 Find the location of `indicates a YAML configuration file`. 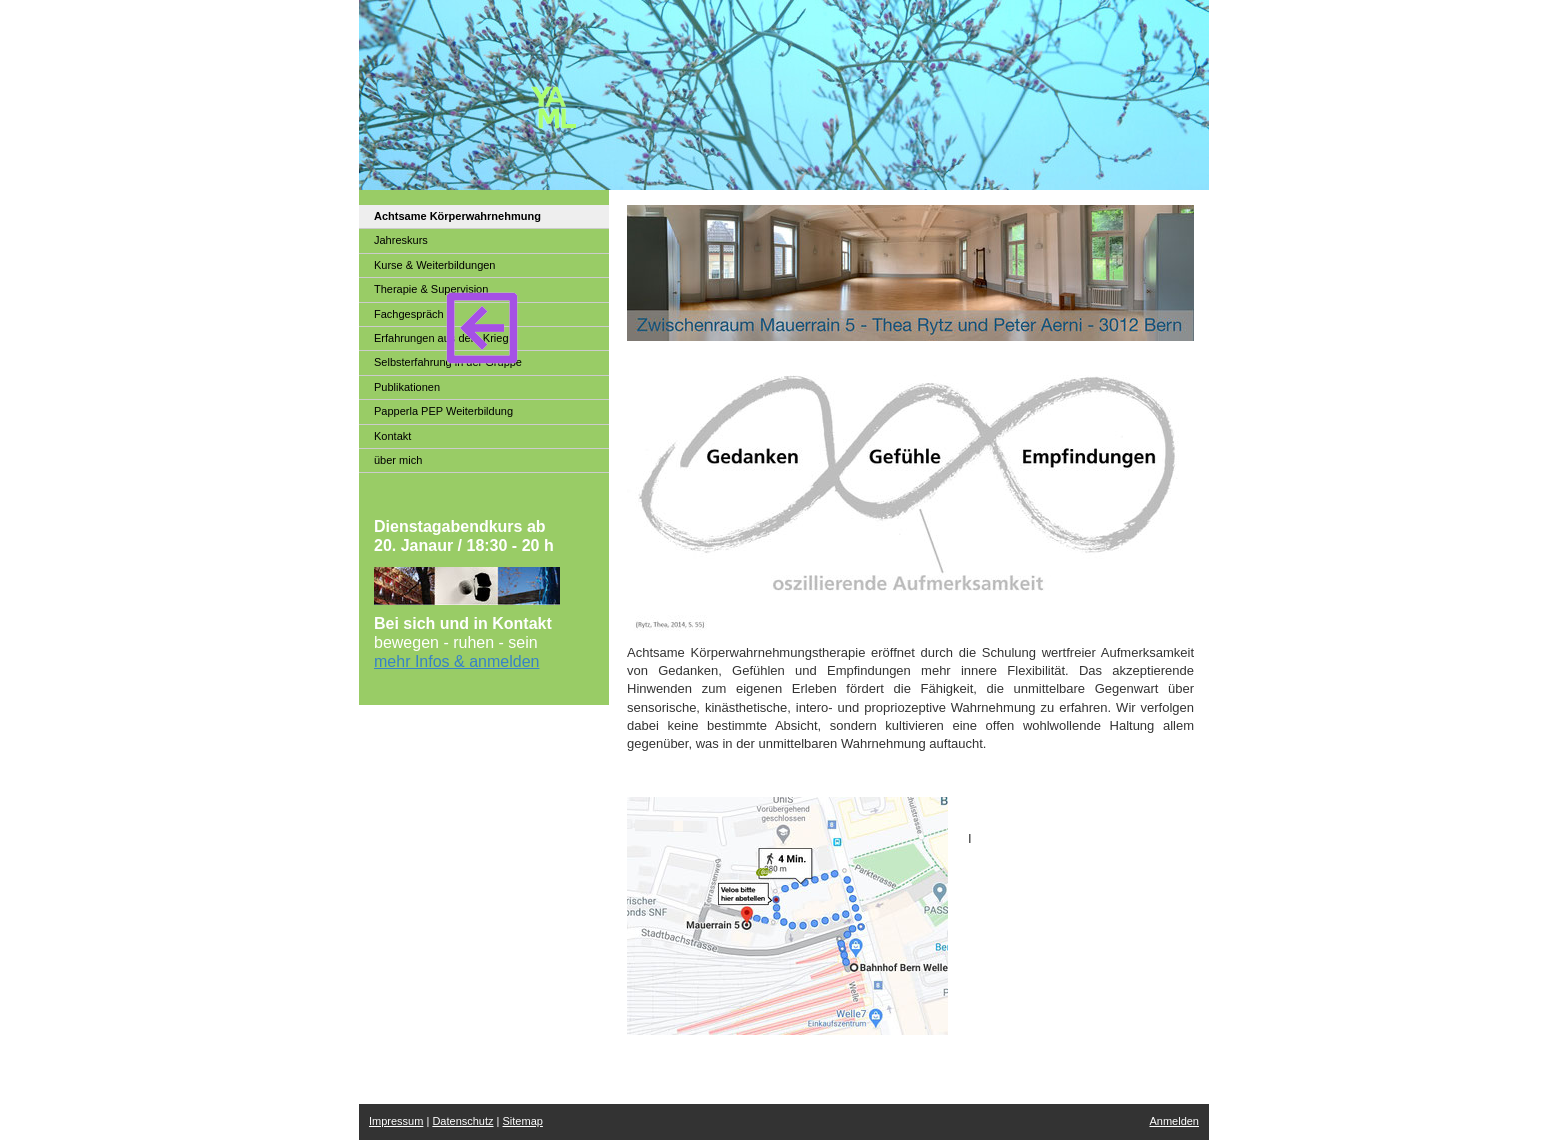

indicates a YAML configuration file is located at coordinates (553, 107).